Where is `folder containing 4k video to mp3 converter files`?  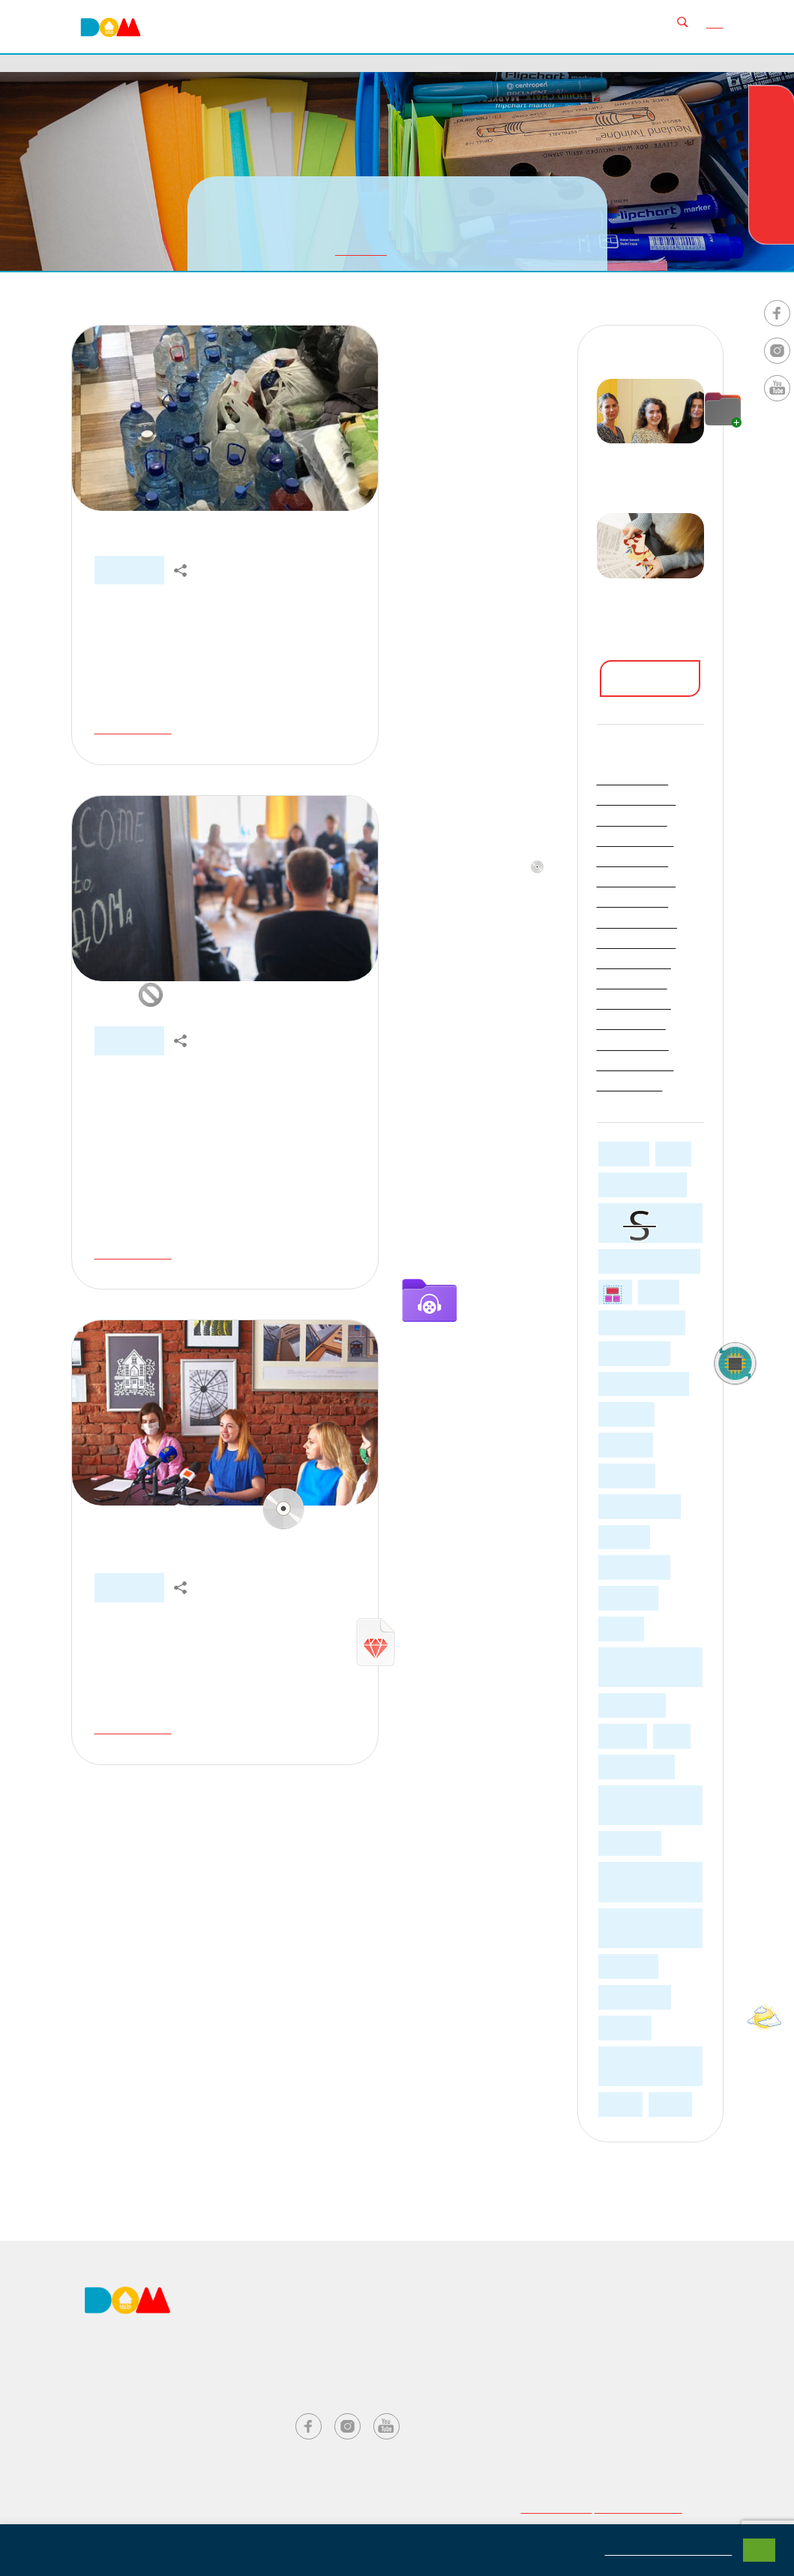
folder containing 4k video to mp3 converter files is located at coordinates (429, 1302).